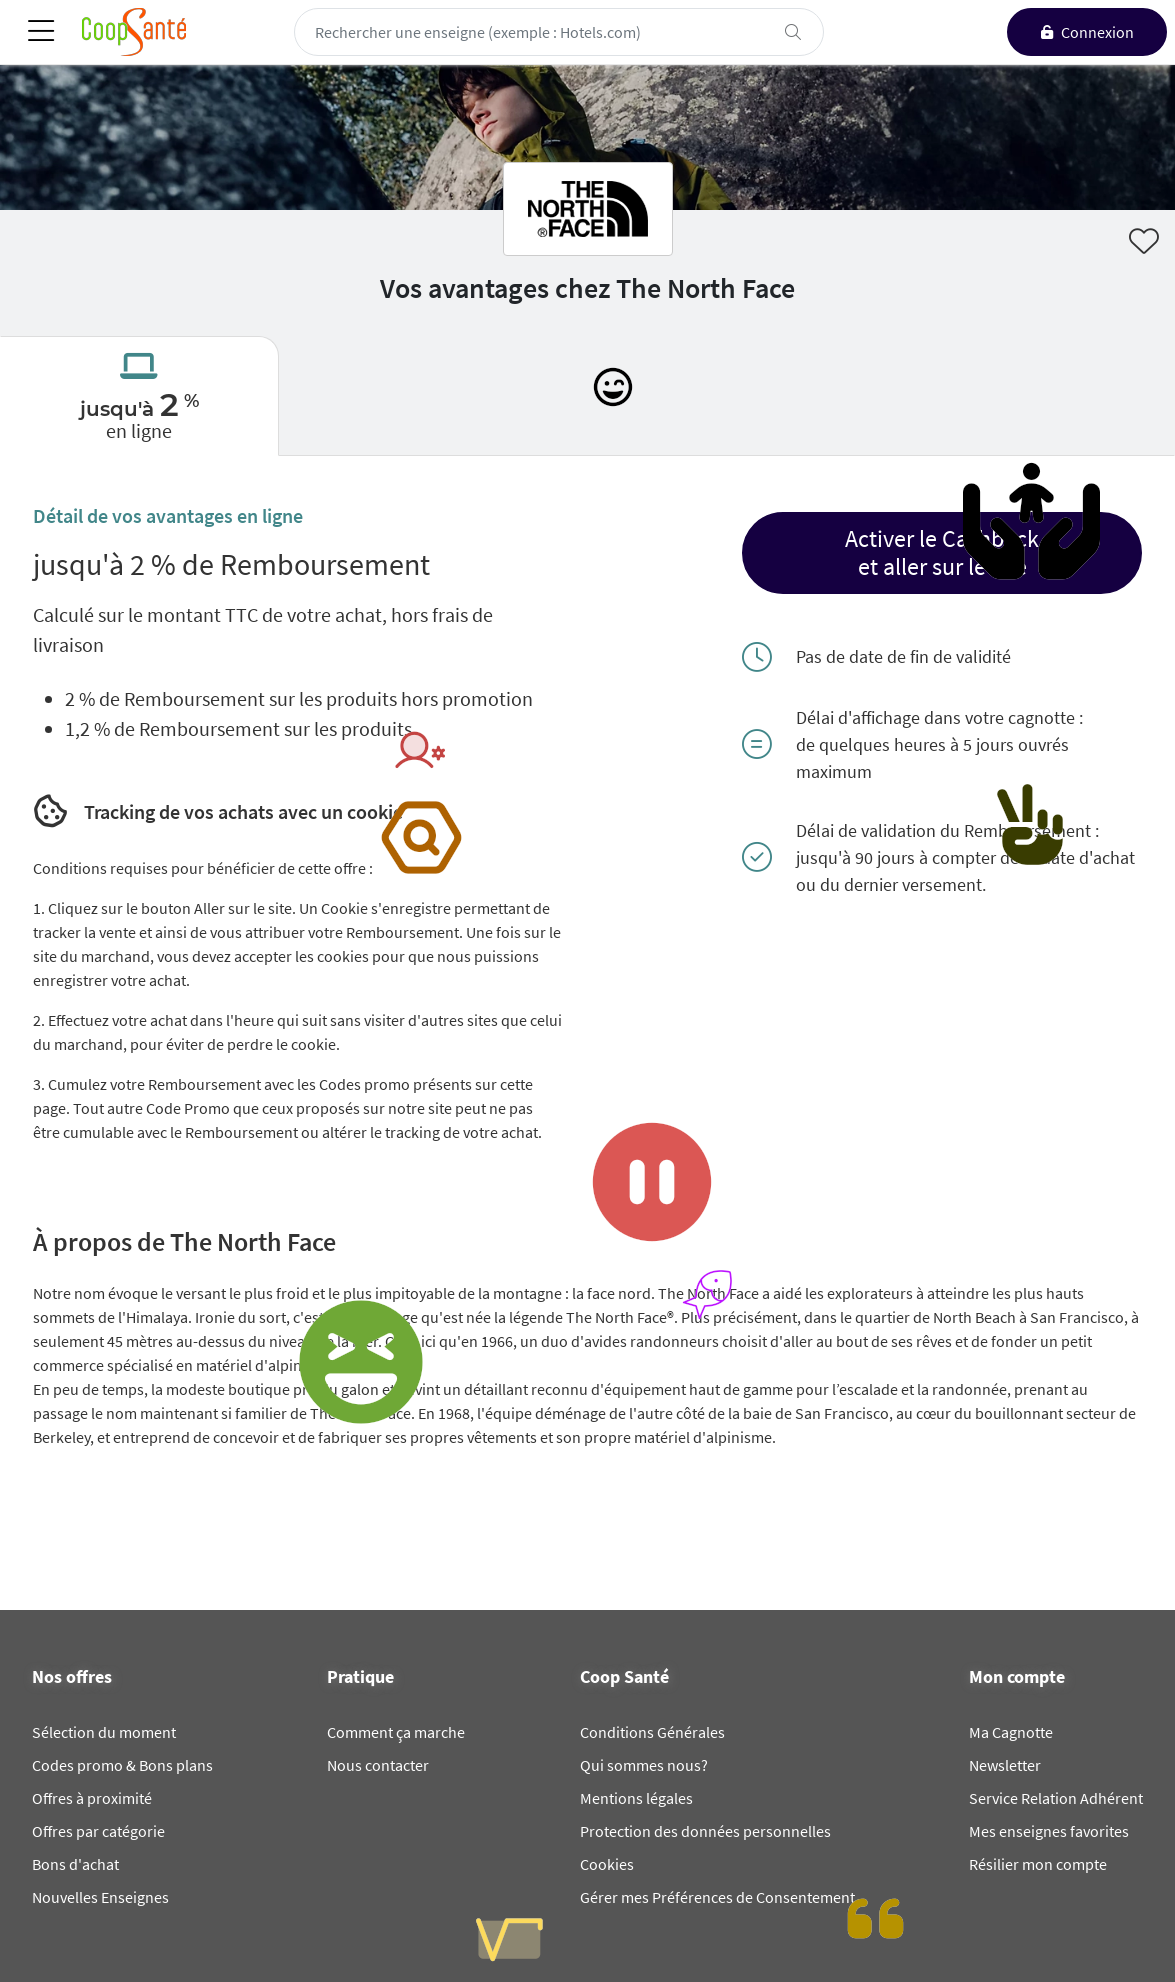 Image resolution: width=1175 pixels, height=1982 pixels. I want to click on access Google BigQuery data warehouse, so click(421, 837).